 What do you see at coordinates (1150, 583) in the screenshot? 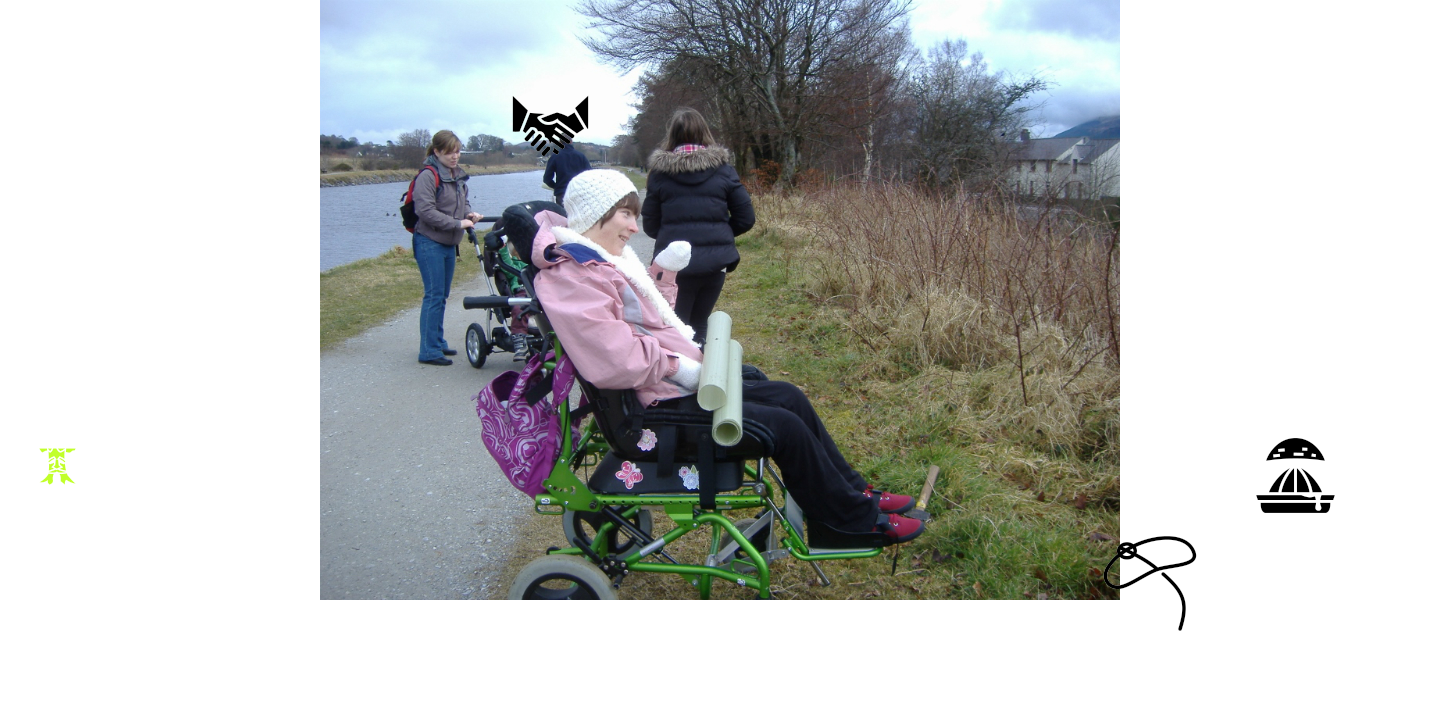
I see `select or capture objects with freeform drawing` at bounding box center [1150, 583].